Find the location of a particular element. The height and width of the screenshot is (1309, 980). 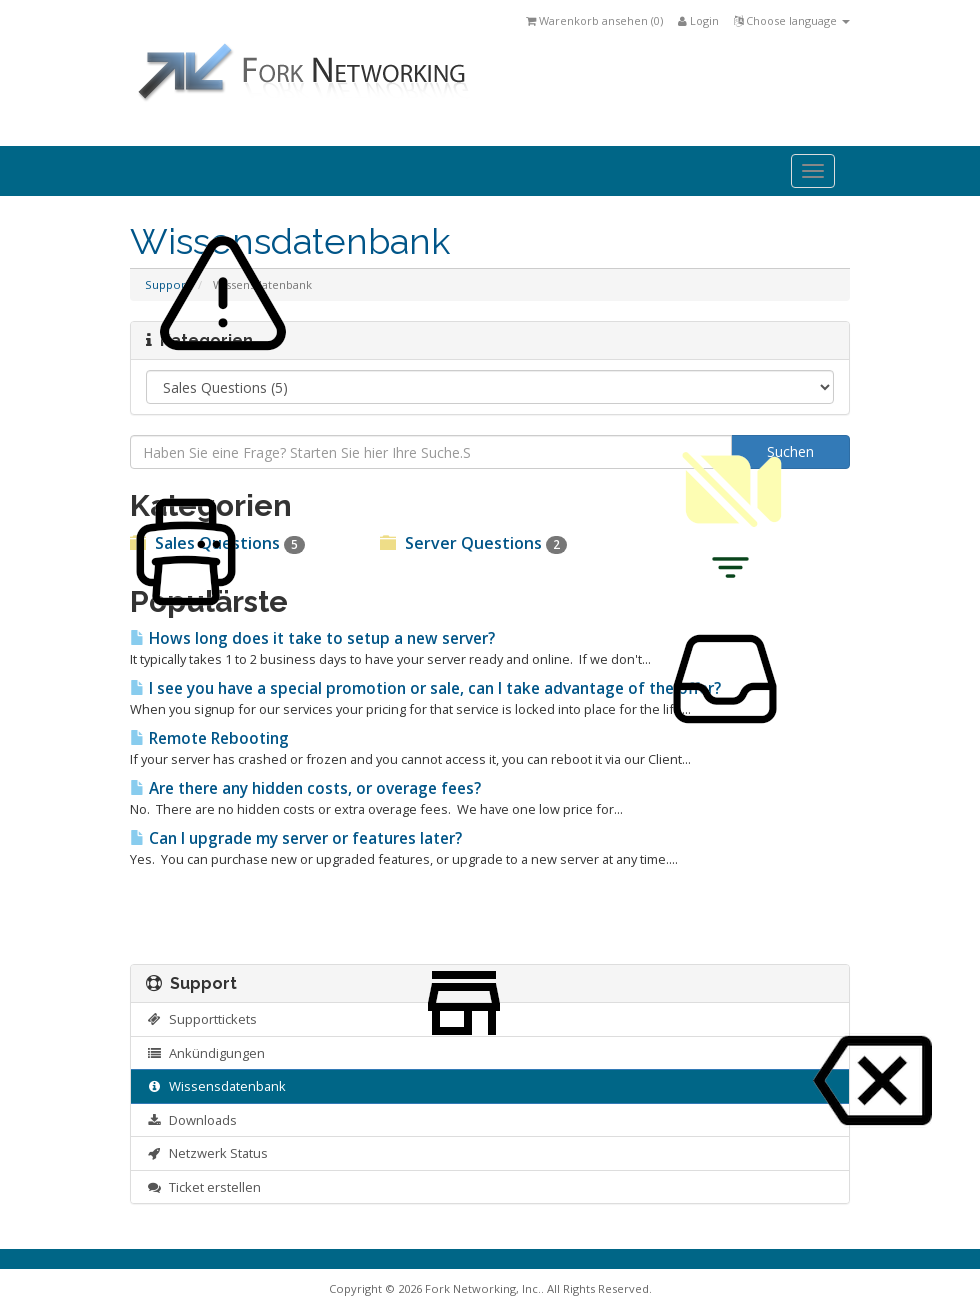

print the current document is located at coordinates (186, 552).